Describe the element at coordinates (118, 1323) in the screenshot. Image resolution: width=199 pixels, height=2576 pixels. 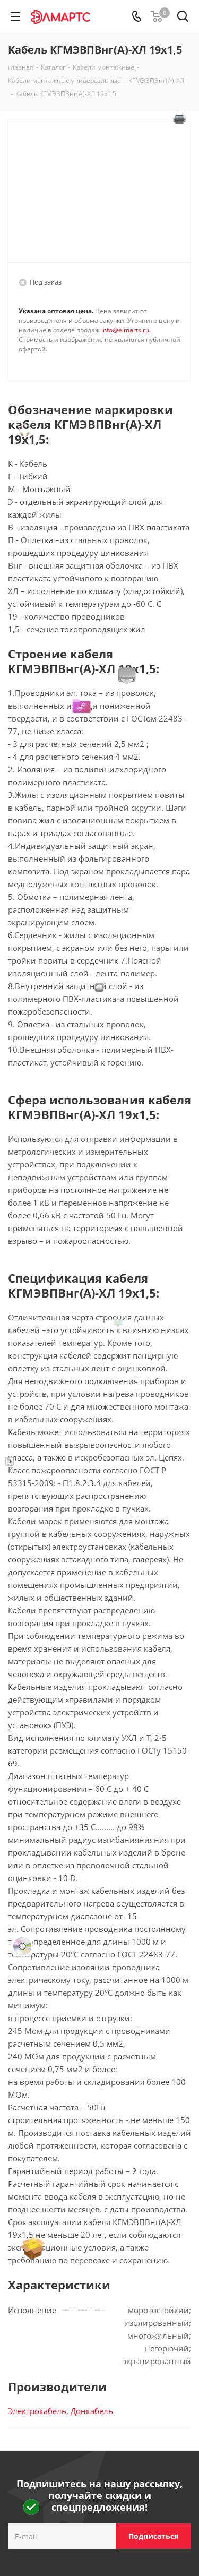
I see `select green iMac as your device type` at that location.